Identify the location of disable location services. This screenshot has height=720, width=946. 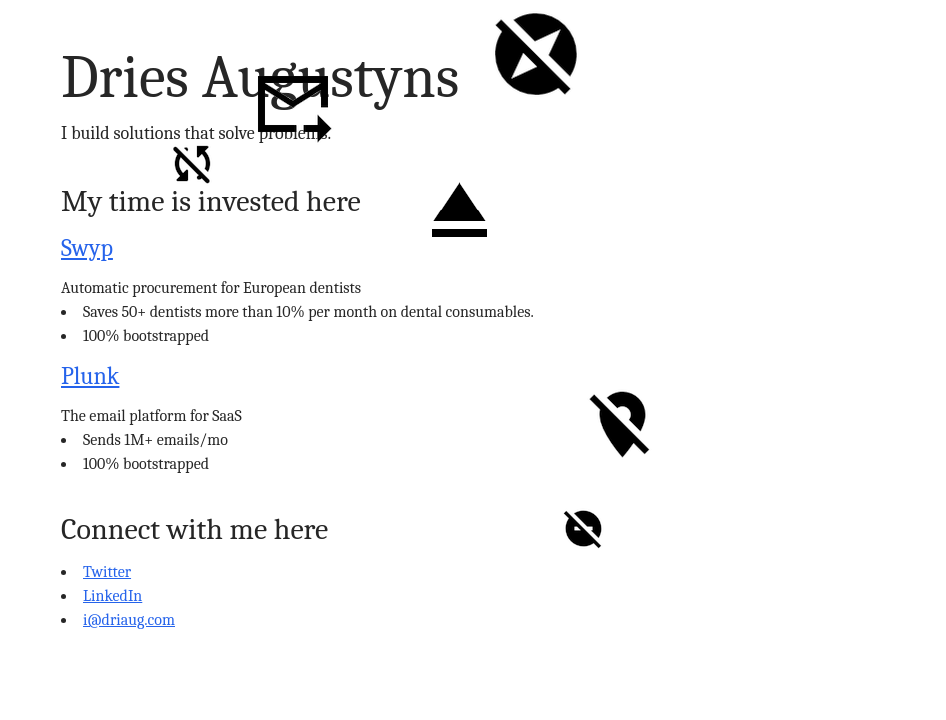
(622, 424).